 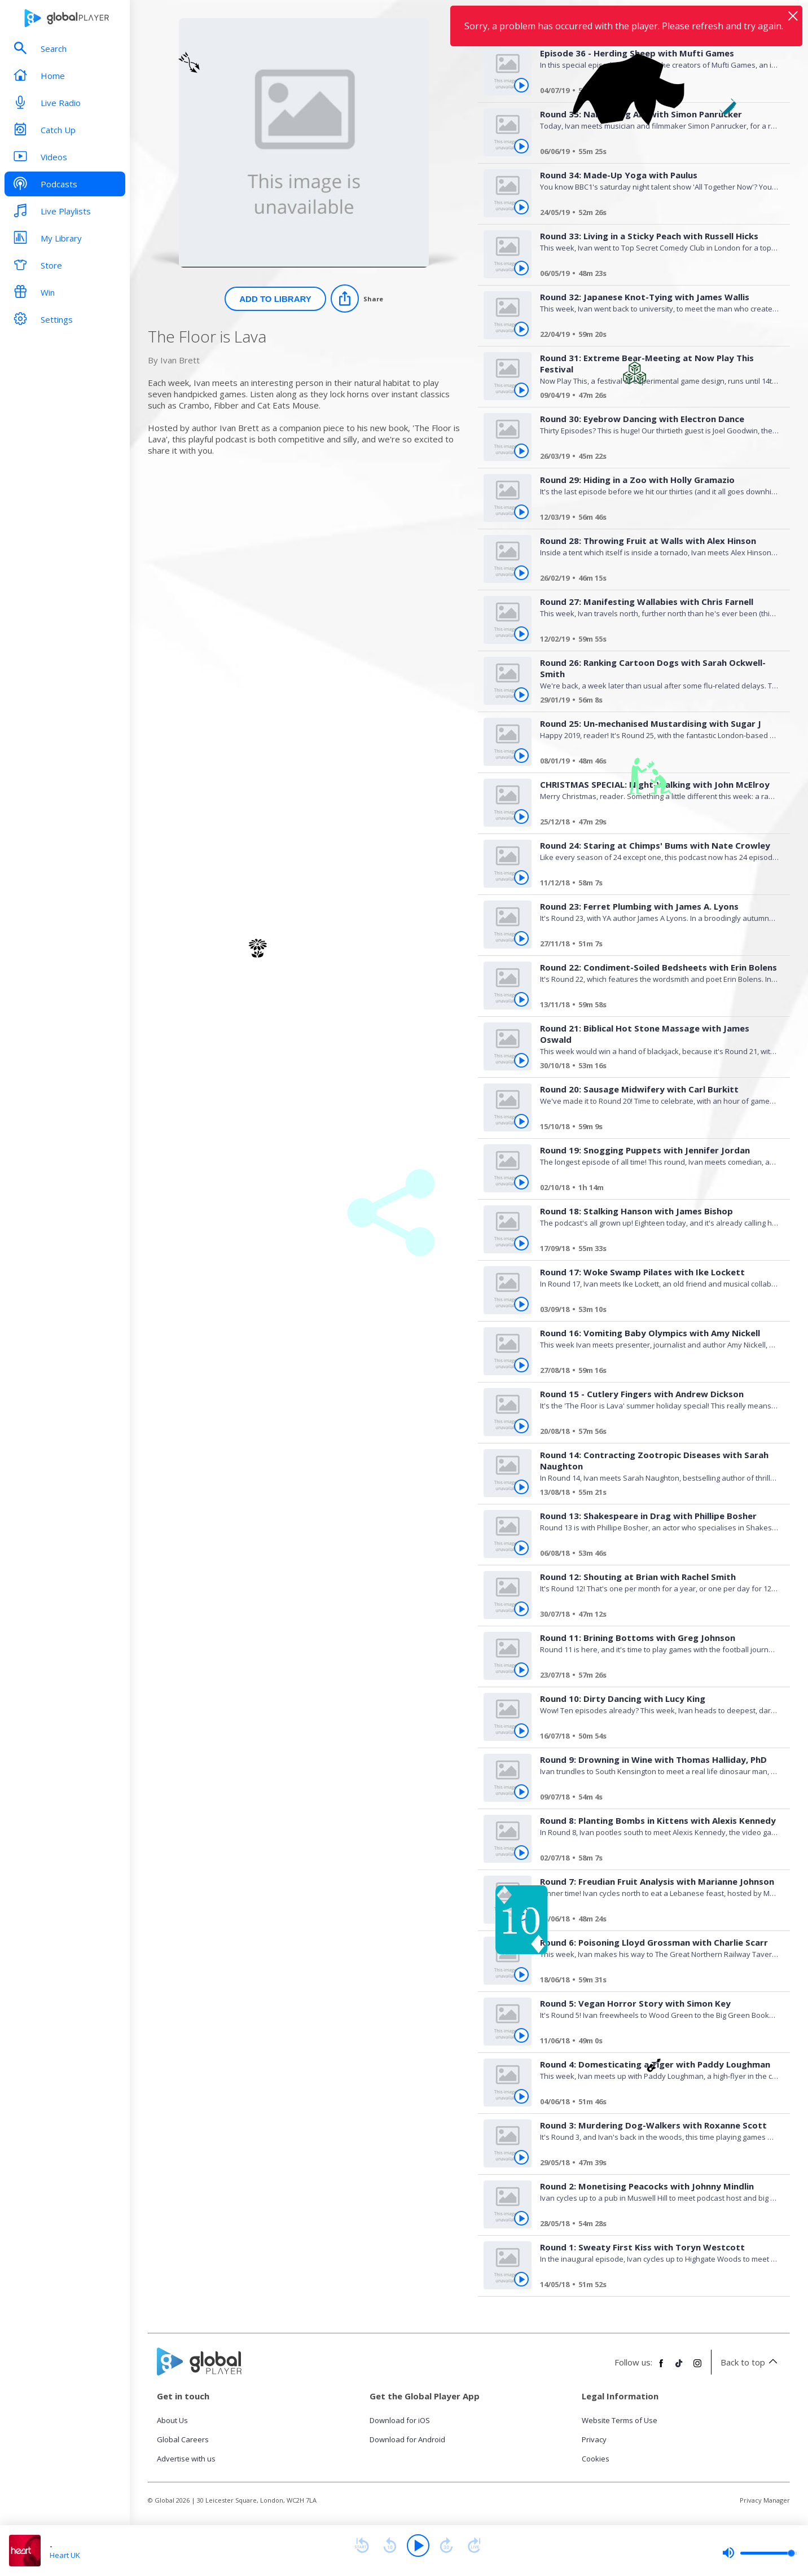 I want to click on access music or audio settings, so click(x=654, y=2065).